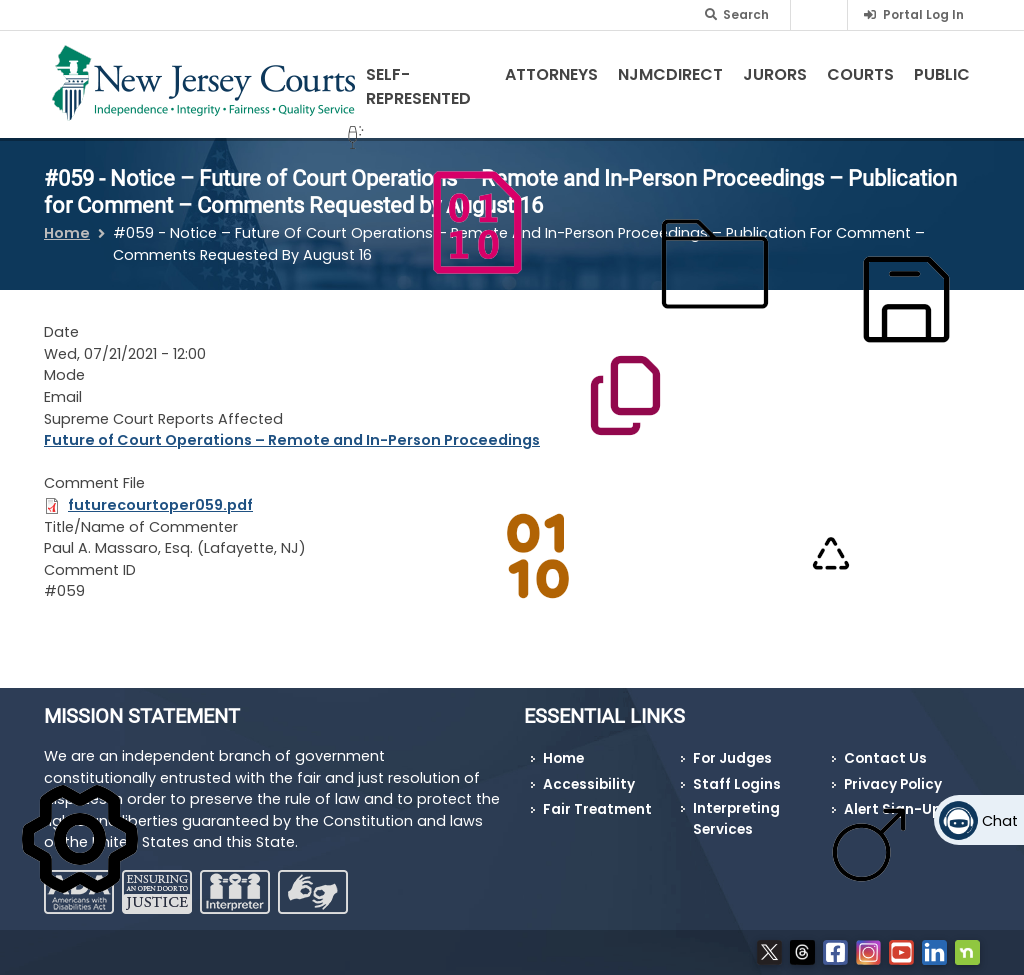  Describe the element at coordinates (870, 843) in the screenshot. I see `indicates male gender selection` at that location.